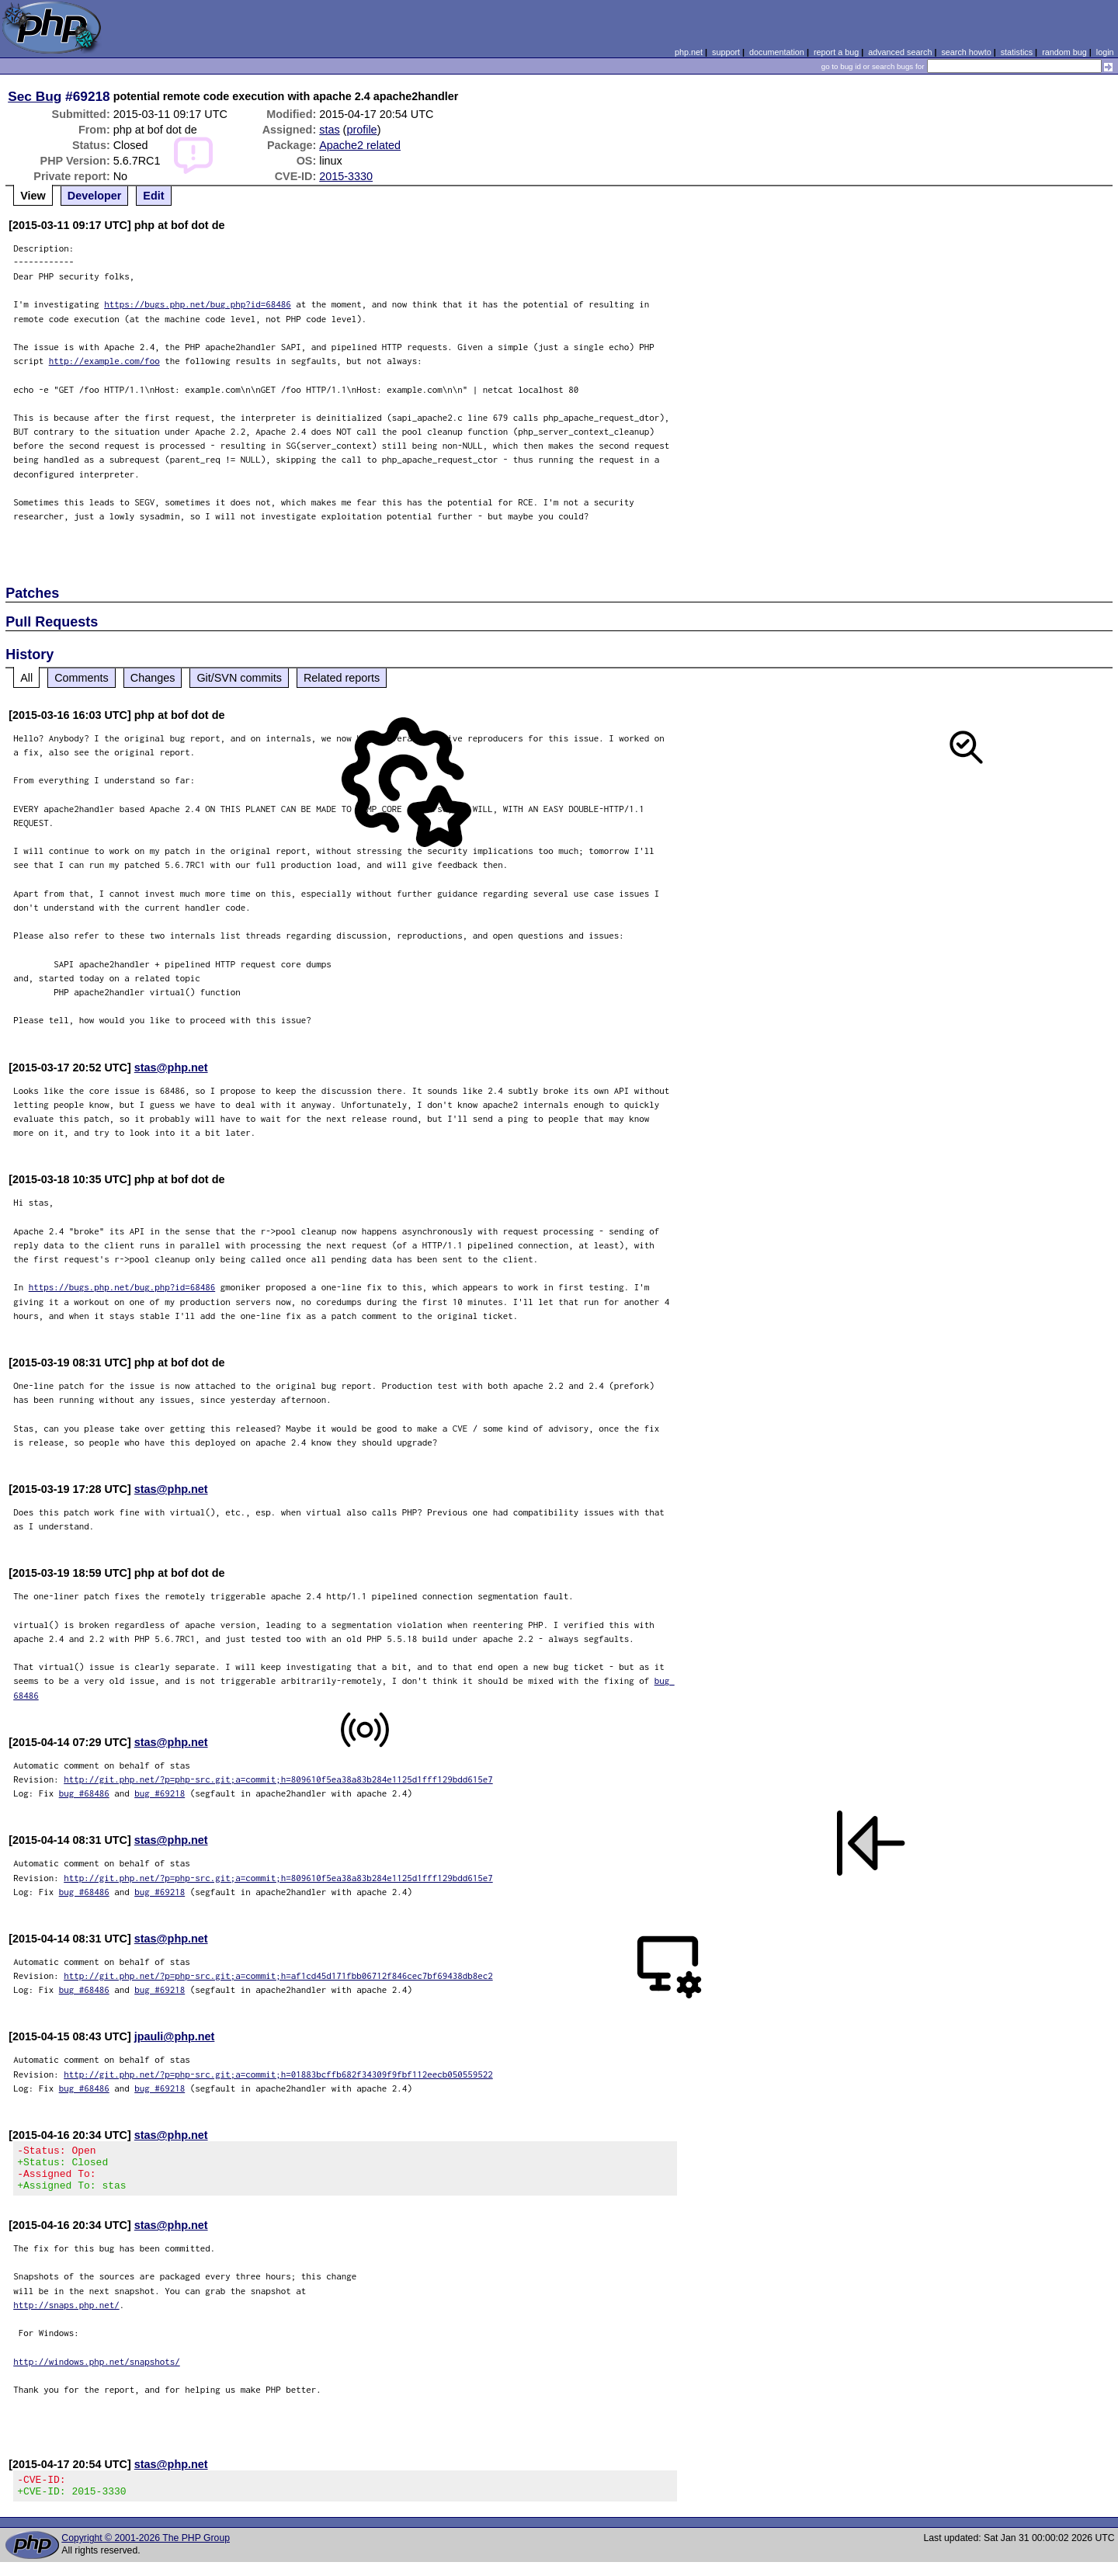 This screenshot has height=2576, width=1118. I want to click on access desktop display settings, so click(668, 1963).